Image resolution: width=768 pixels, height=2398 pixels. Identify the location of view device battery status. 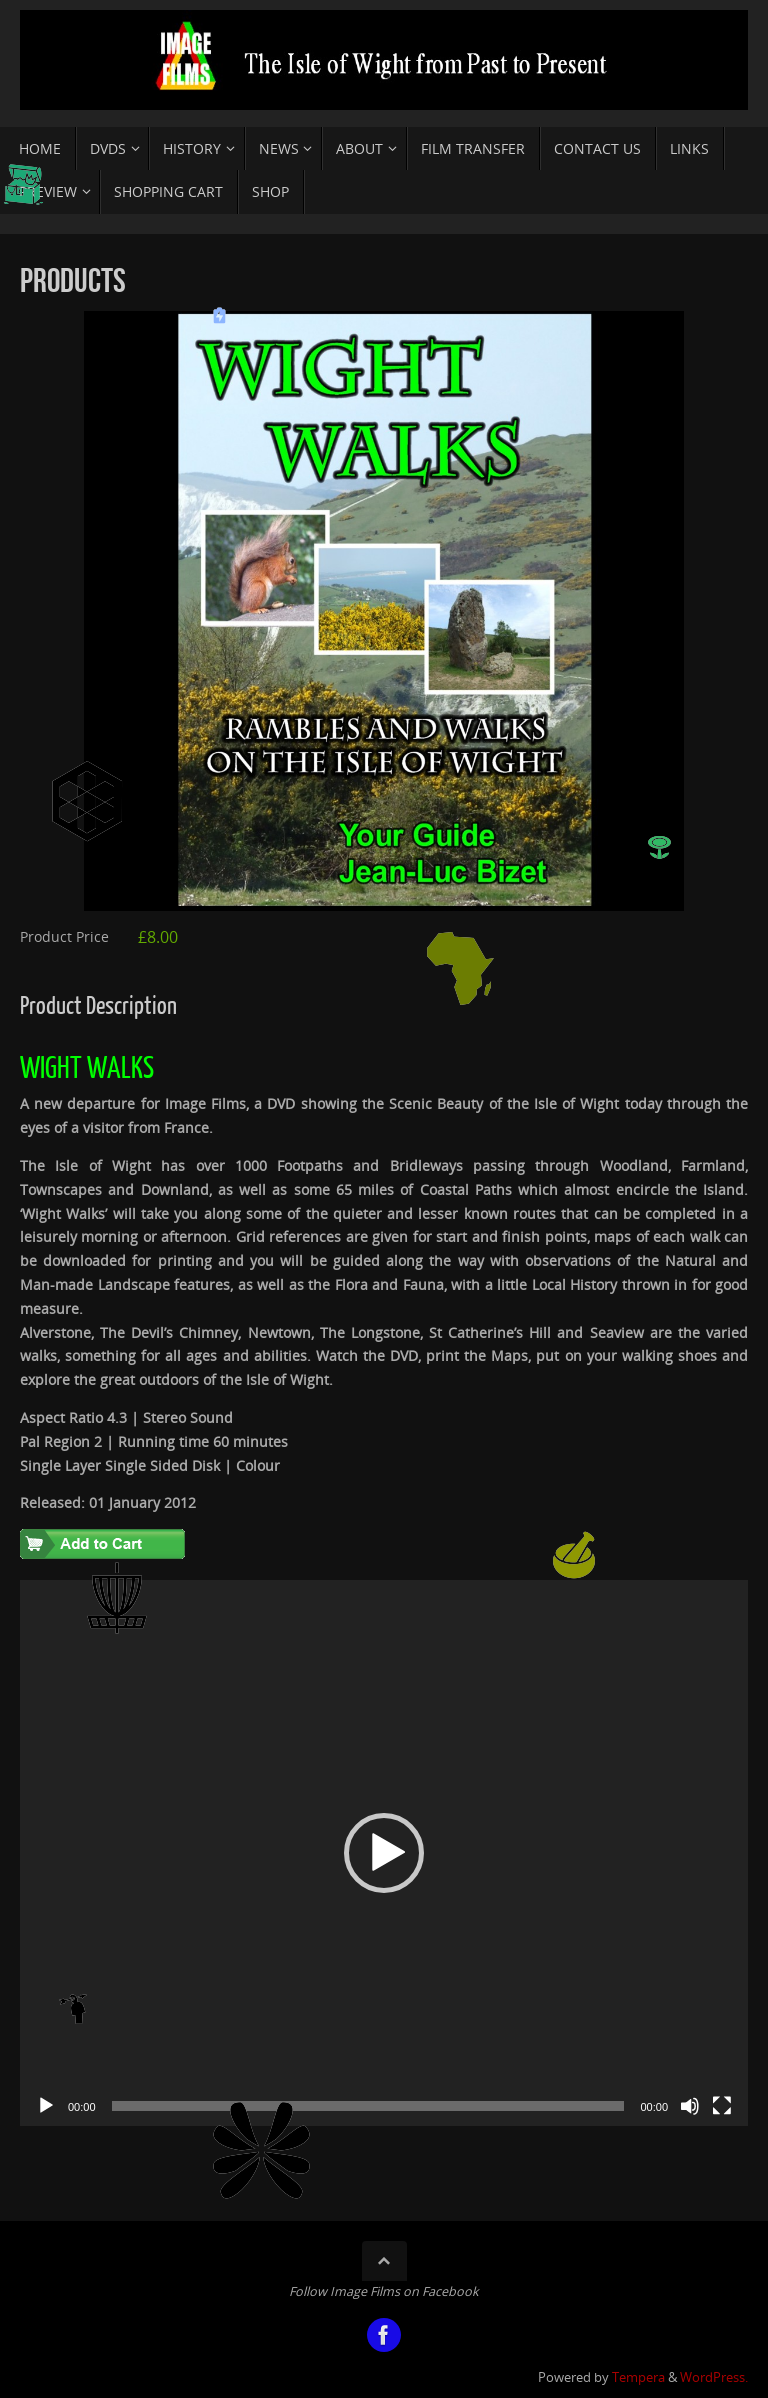
(219, 315).